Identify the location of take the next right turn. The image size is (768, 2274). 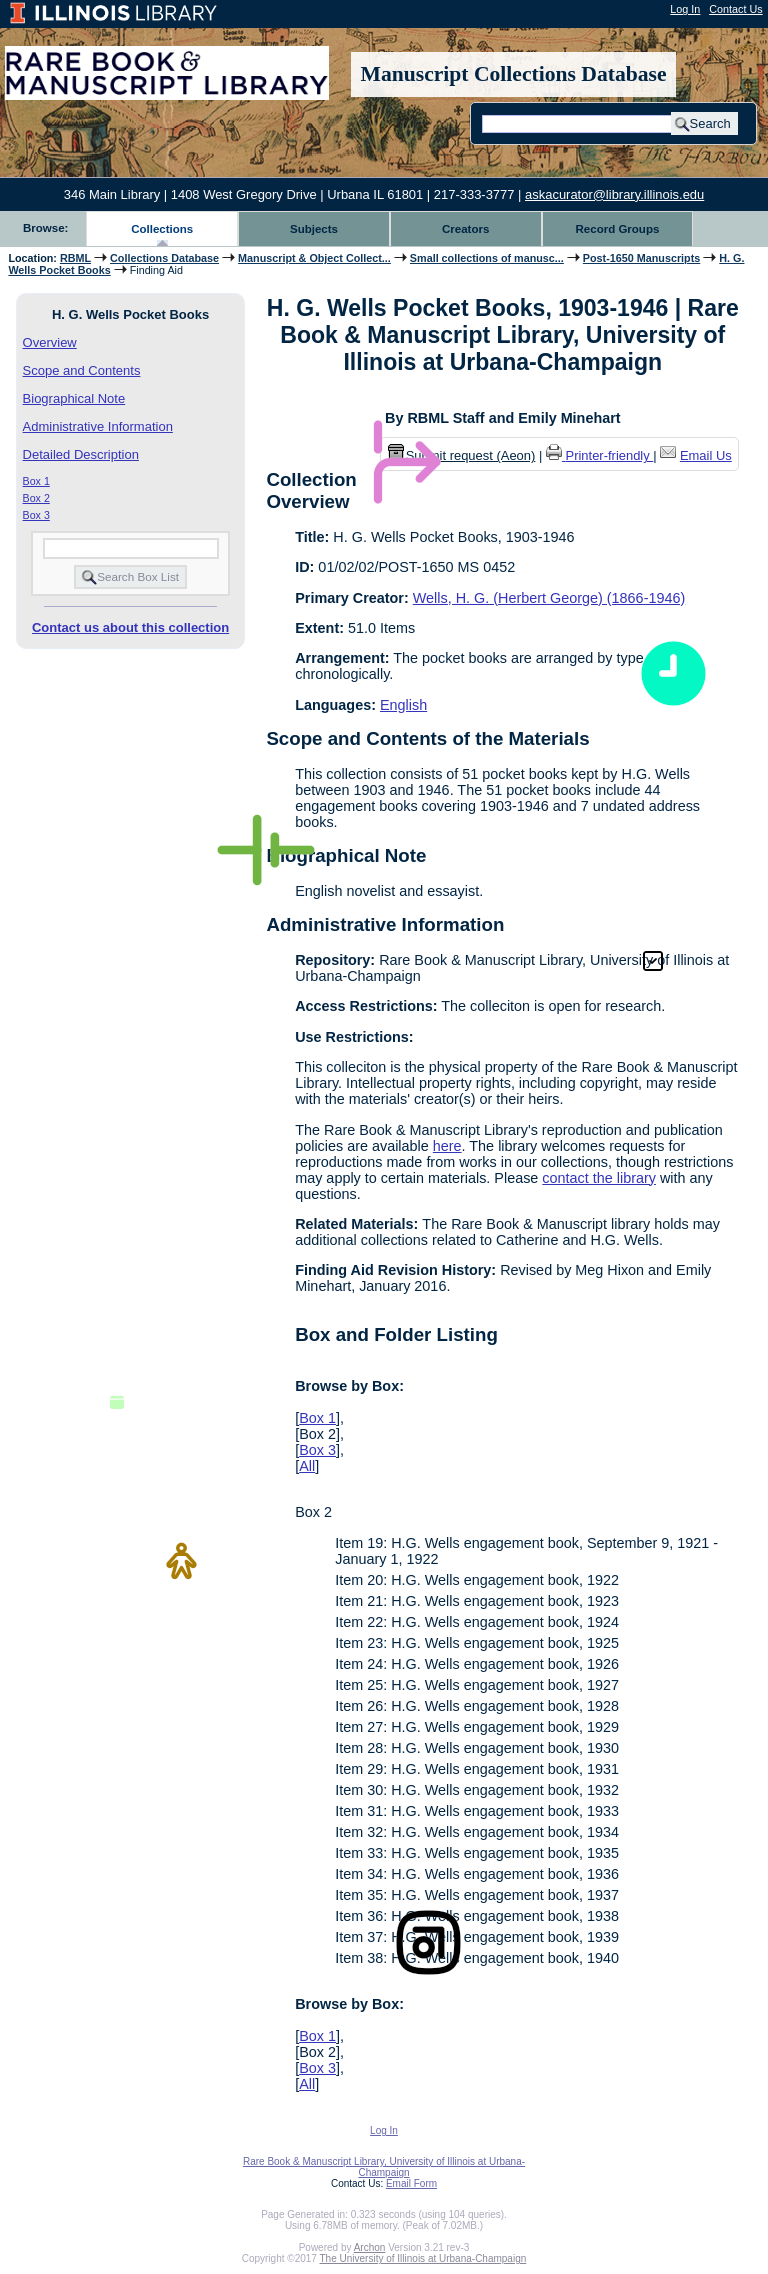
(403, 462).